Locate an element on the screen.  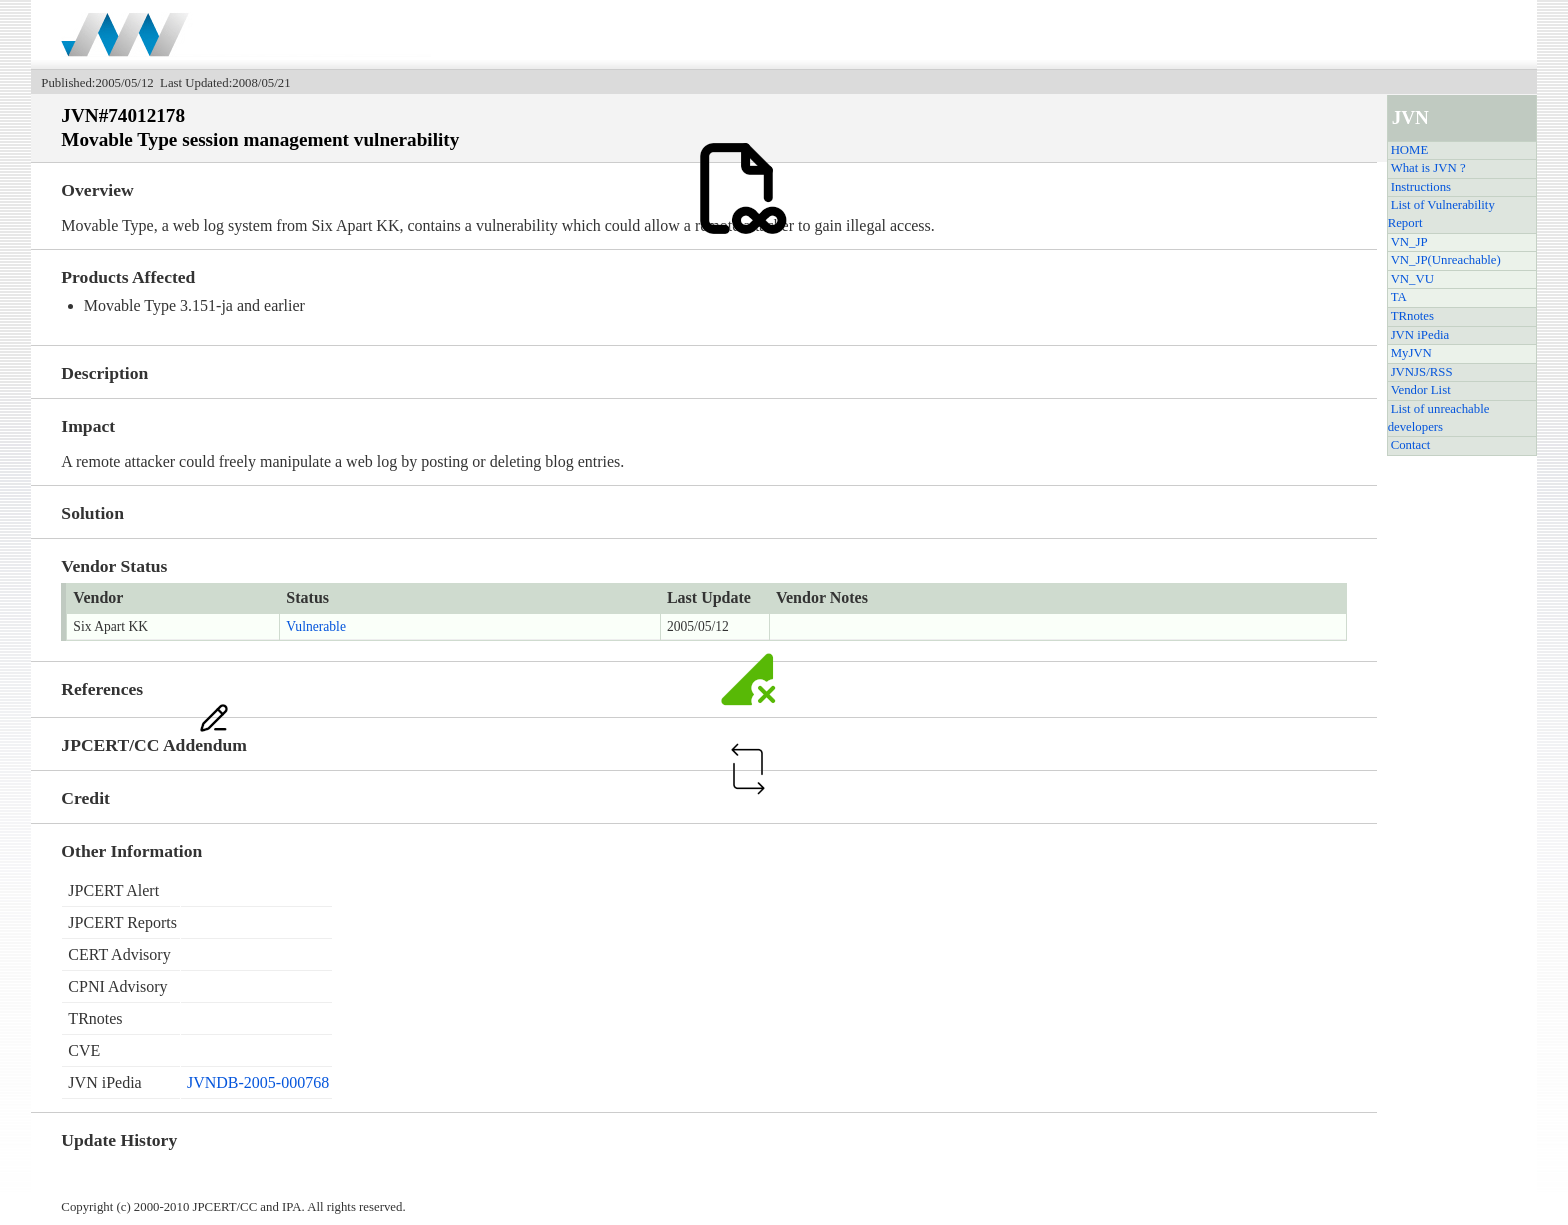
rotate device orientation is located at coordinates (748, 769).